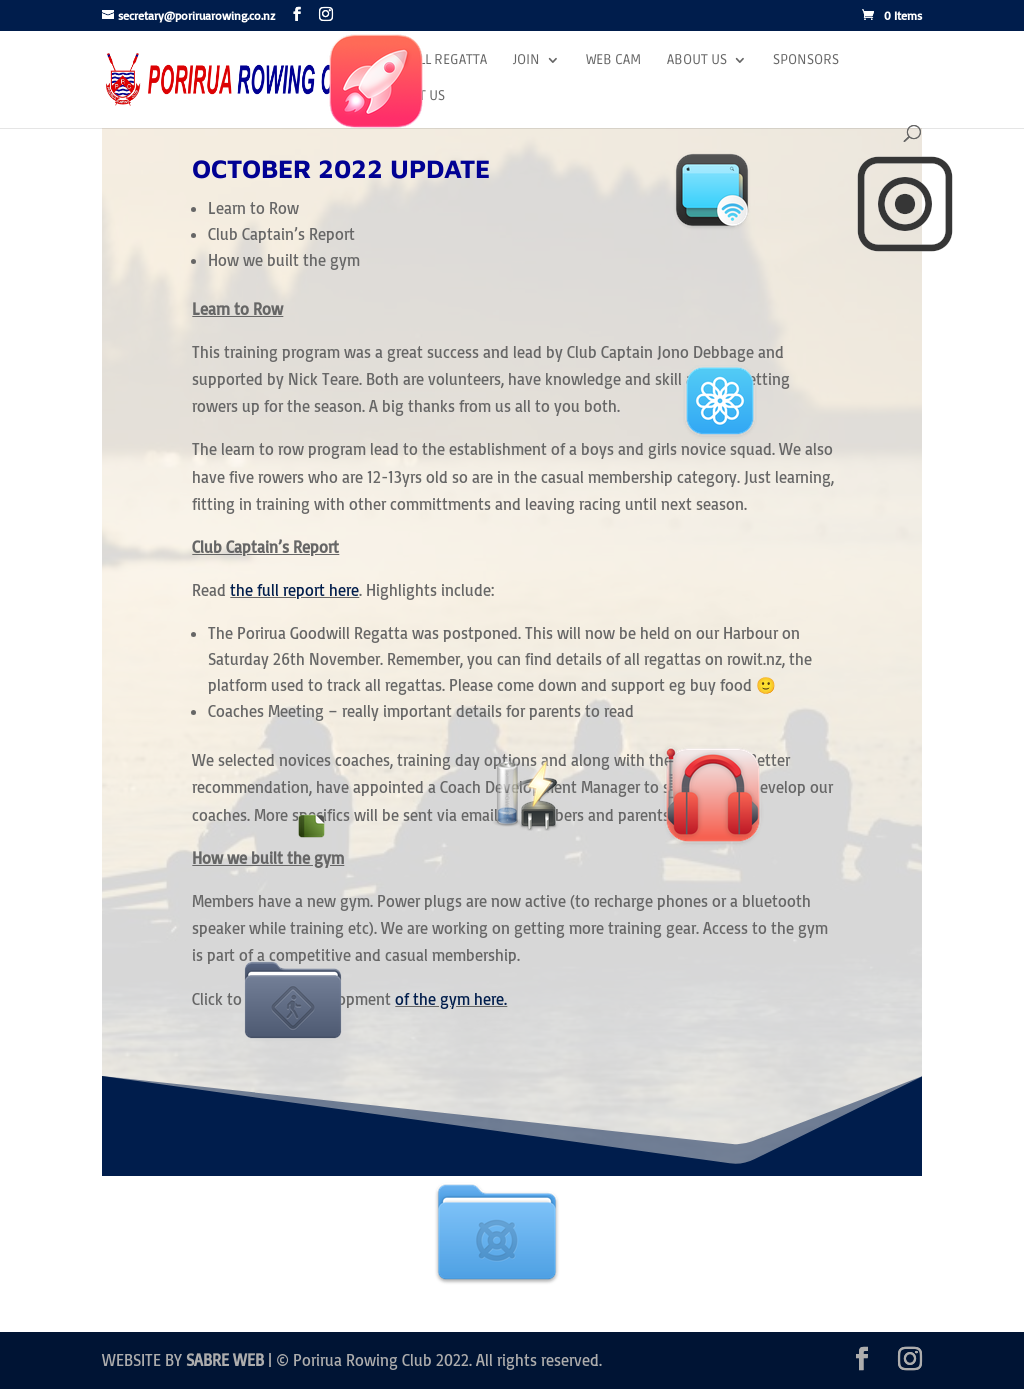  What do you see at coordinates (311, 825) in the screenshot?
I see `change desktop wallpaper settings` at bounding box center [311, 825].